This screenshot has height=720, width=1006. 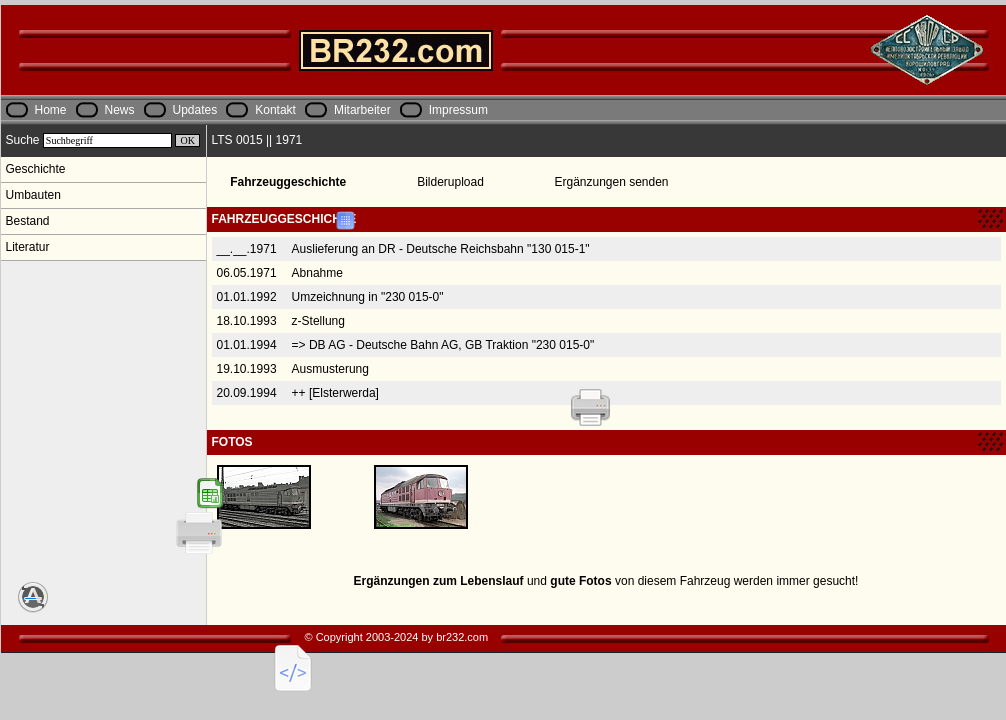 What do you see at coordinates (199, 533) in the screenshot?
I see `print the current document` at bounding box center [199, 533].